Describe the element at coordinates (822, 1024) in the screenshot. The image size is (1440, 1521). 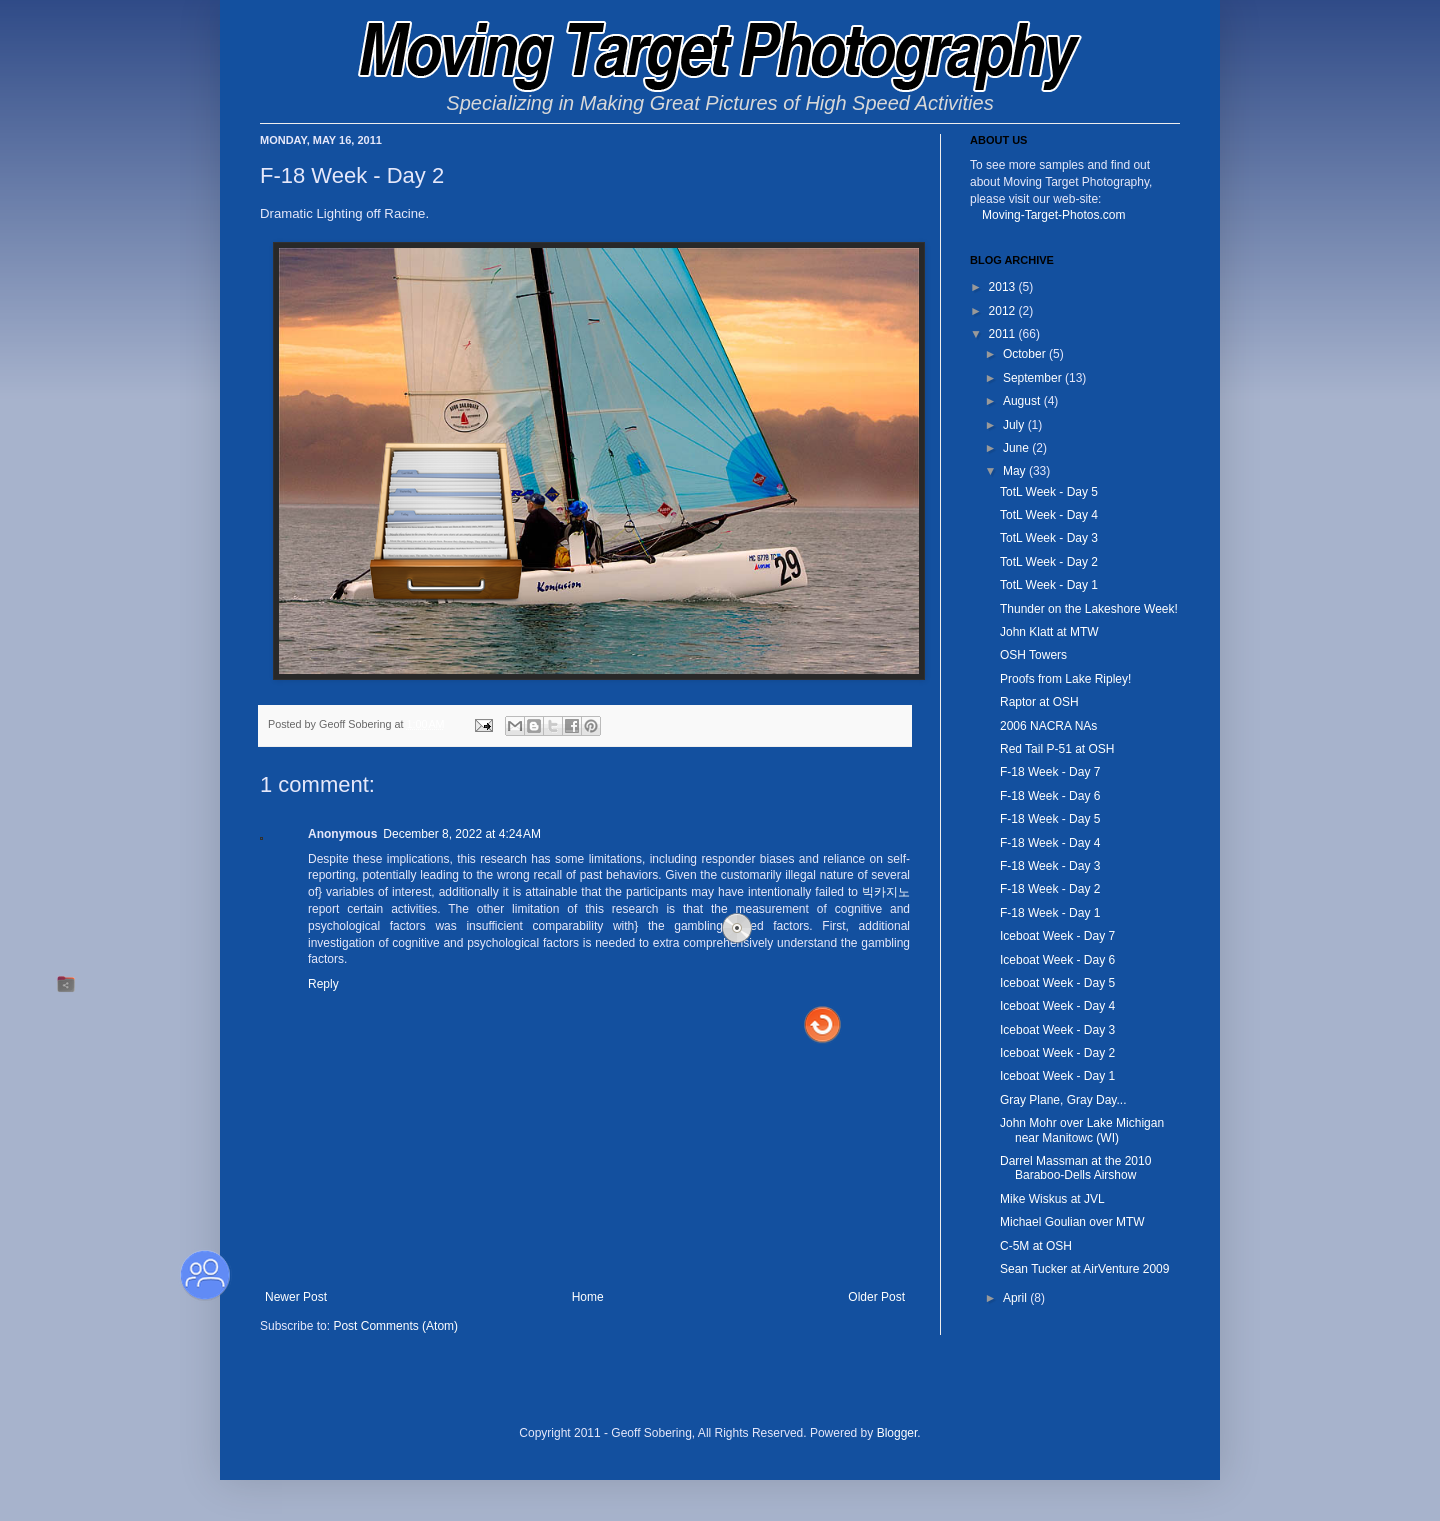
I see `open livepatch settings to manage kernel updates` at that location.